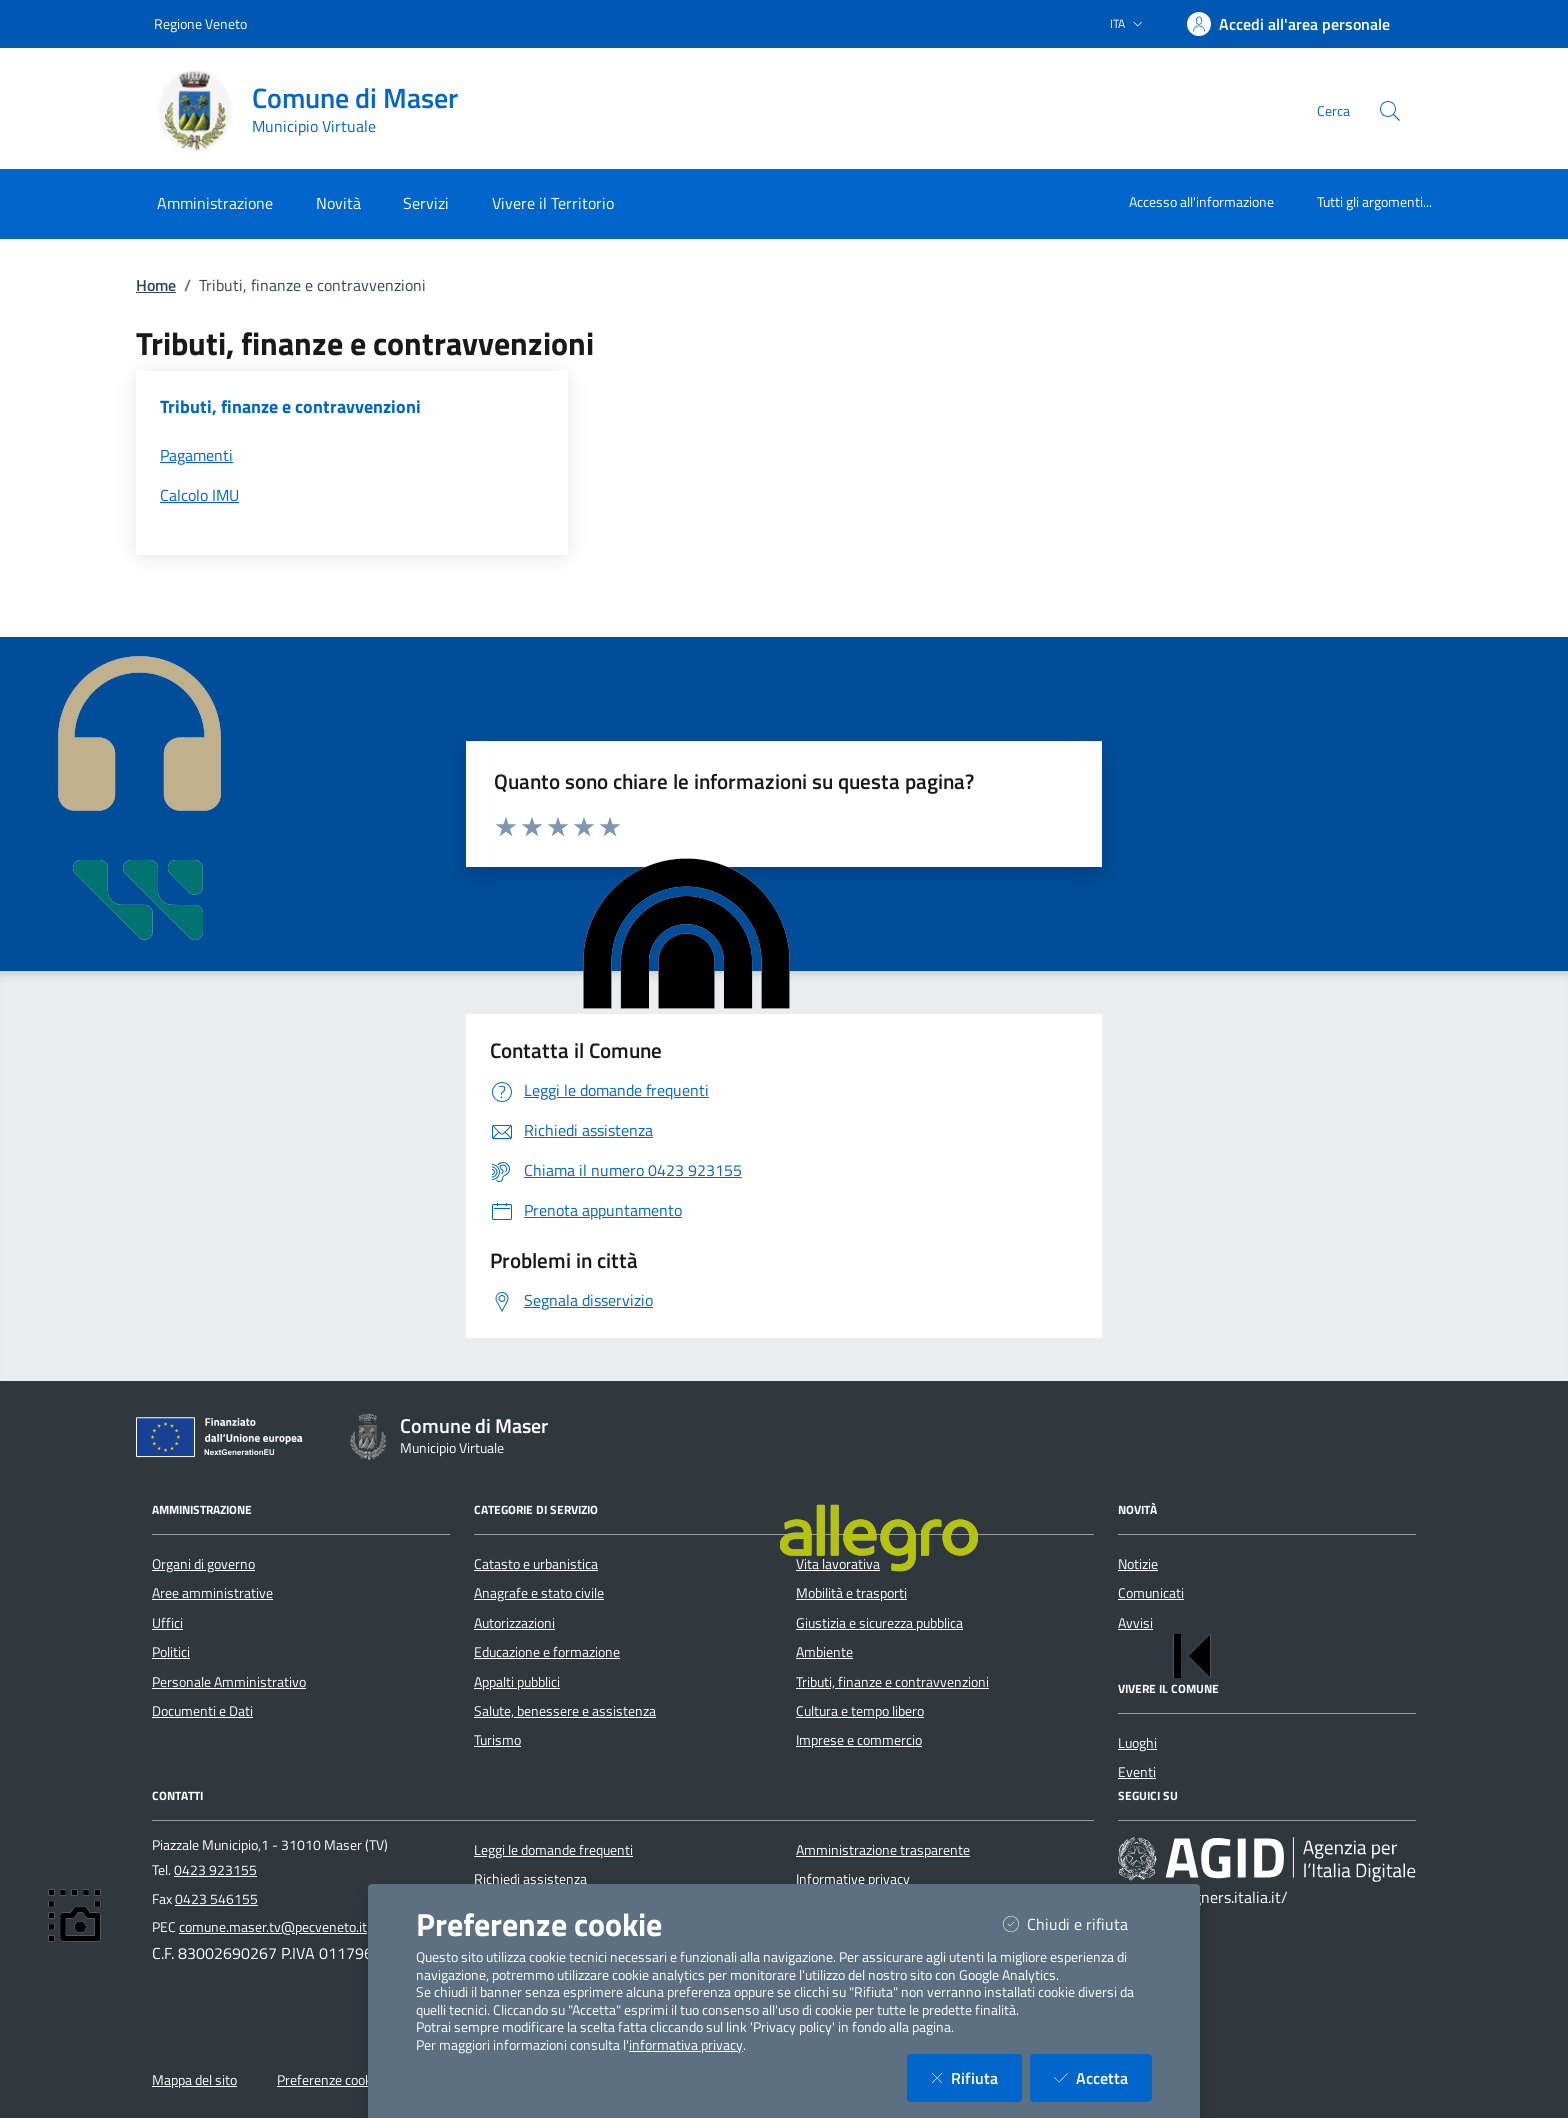  What do you see at coordinates (686, 933) in the screenshot?
I see `view weather conditions with rainbow` at bounding box center [686, 933].